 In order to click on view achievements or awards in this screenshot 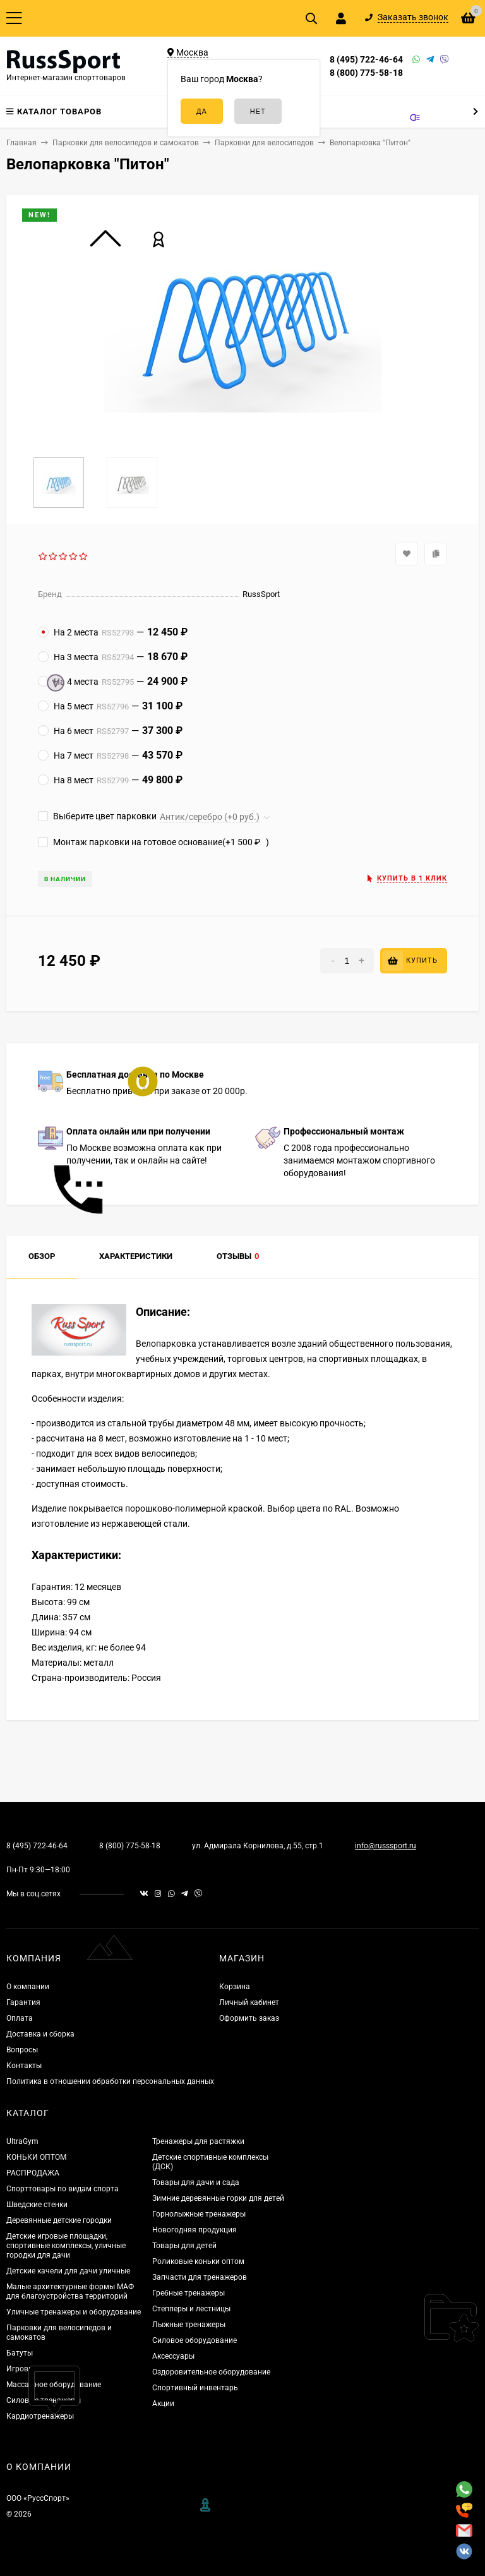, I will do `click(159, 239)`.